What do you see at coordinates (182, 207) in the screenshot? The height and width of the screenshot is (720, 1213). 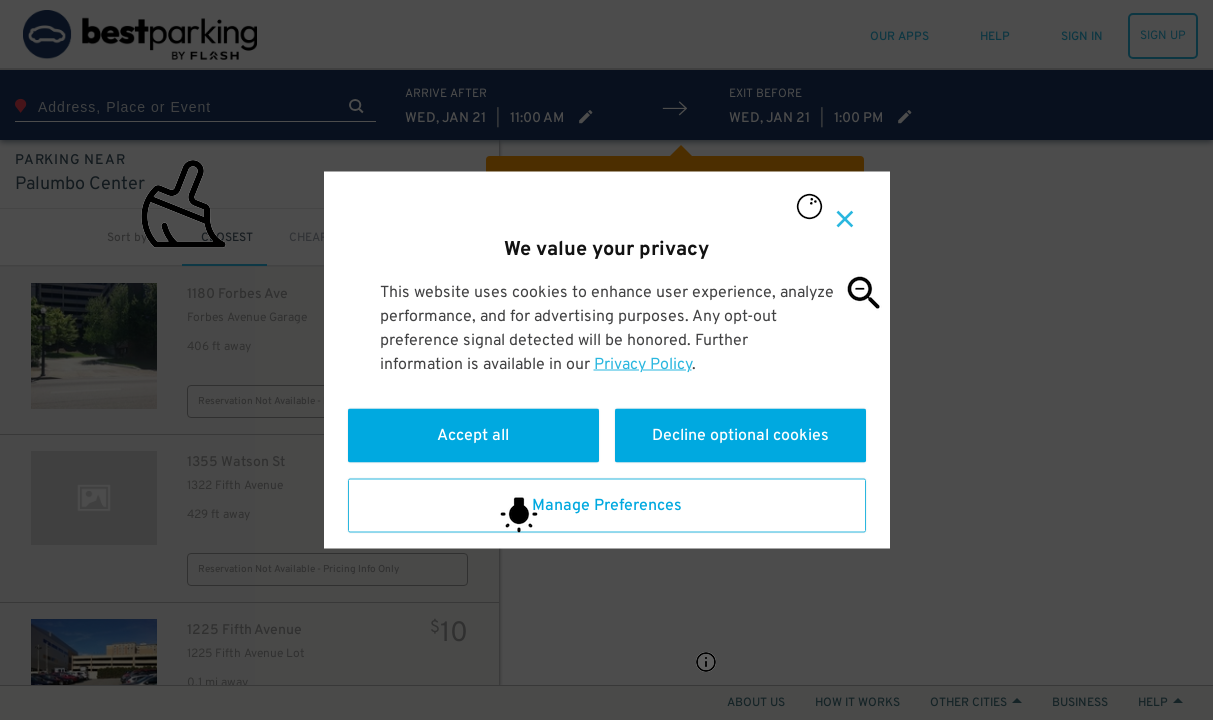 I see `clear or clean up items` at bounding box center [182, 207].